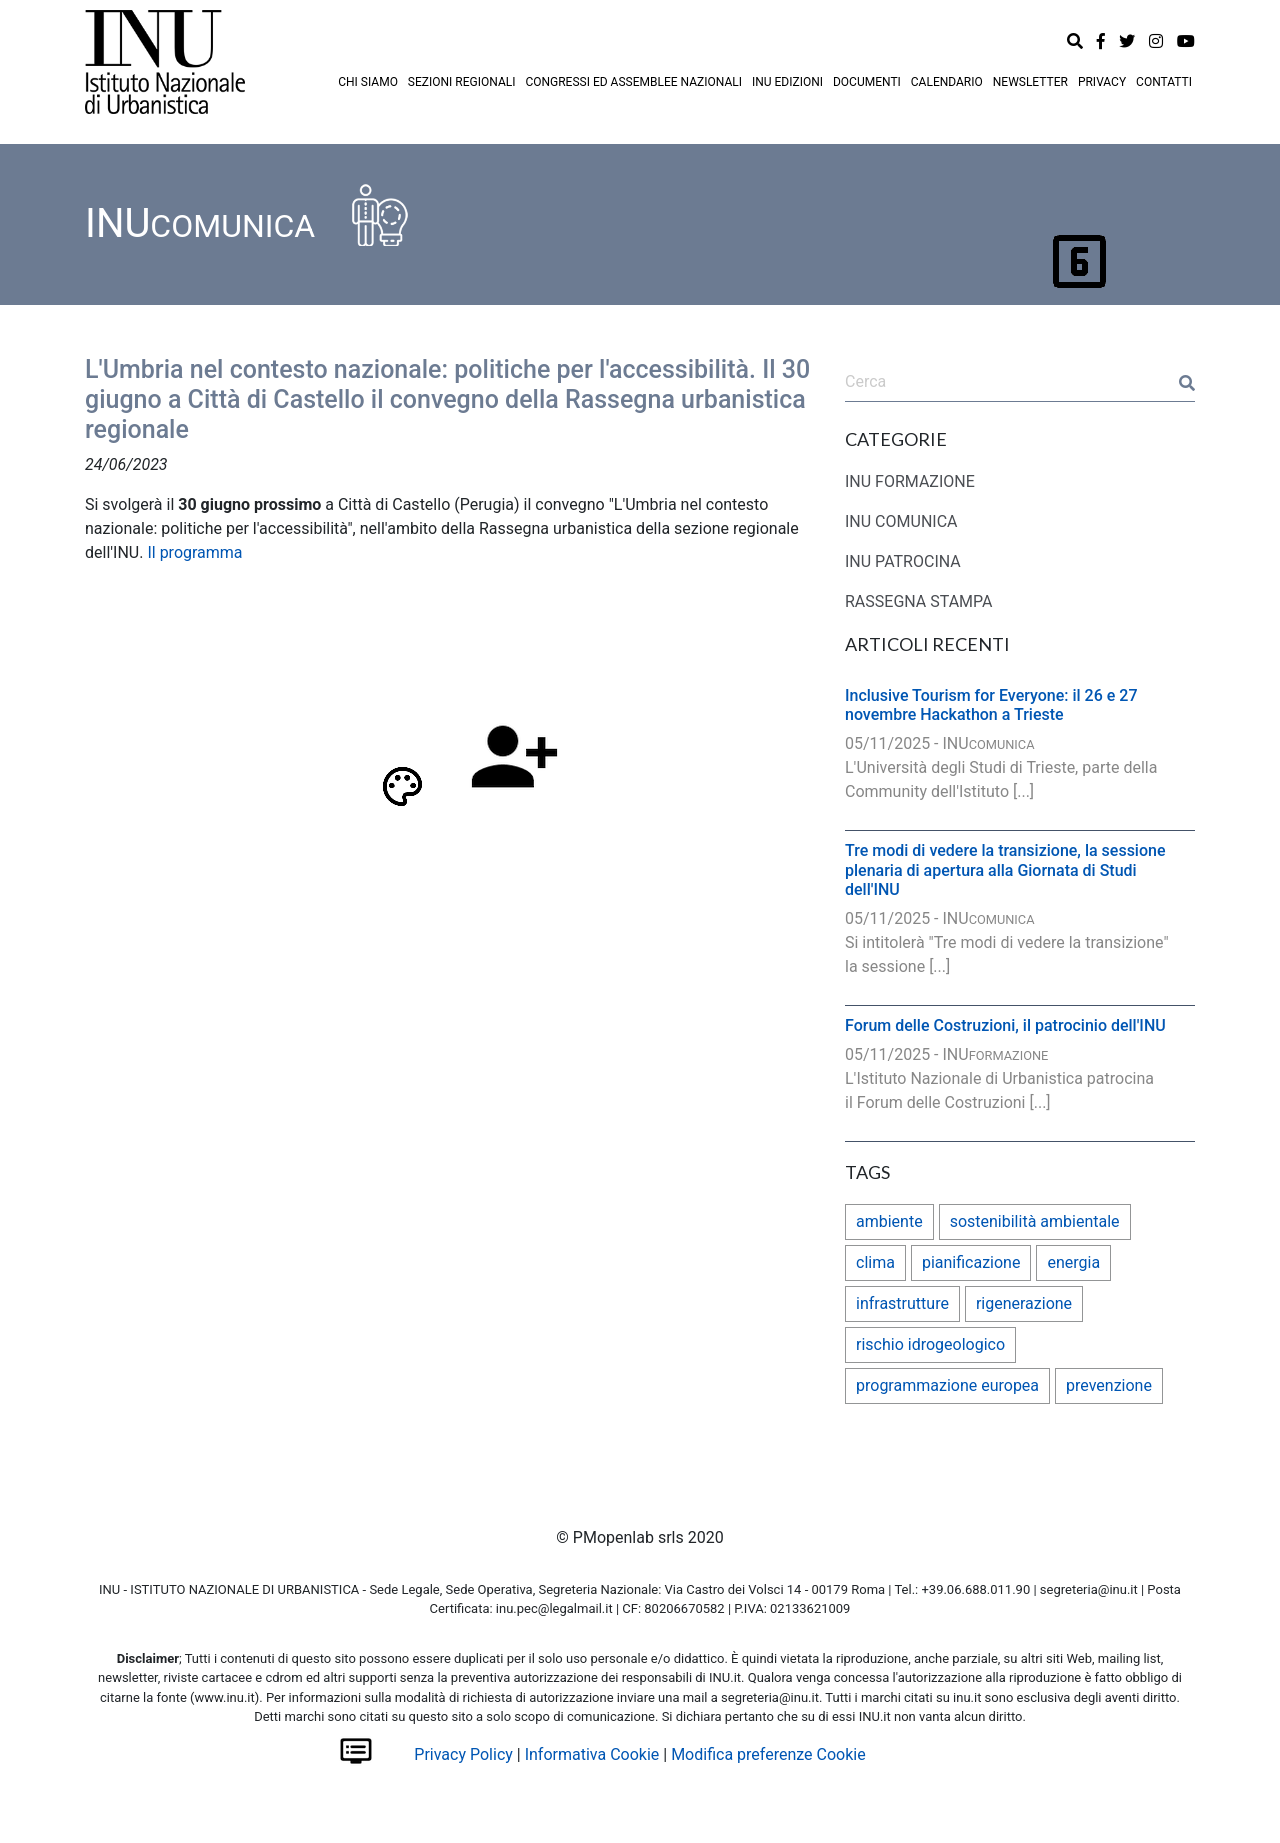 This screenshot has height=1843, width=1280. What do you see at coordinates (514, 756) in the screenshot?
I see `add a new contact or friend` at bounding box center [514, 756].